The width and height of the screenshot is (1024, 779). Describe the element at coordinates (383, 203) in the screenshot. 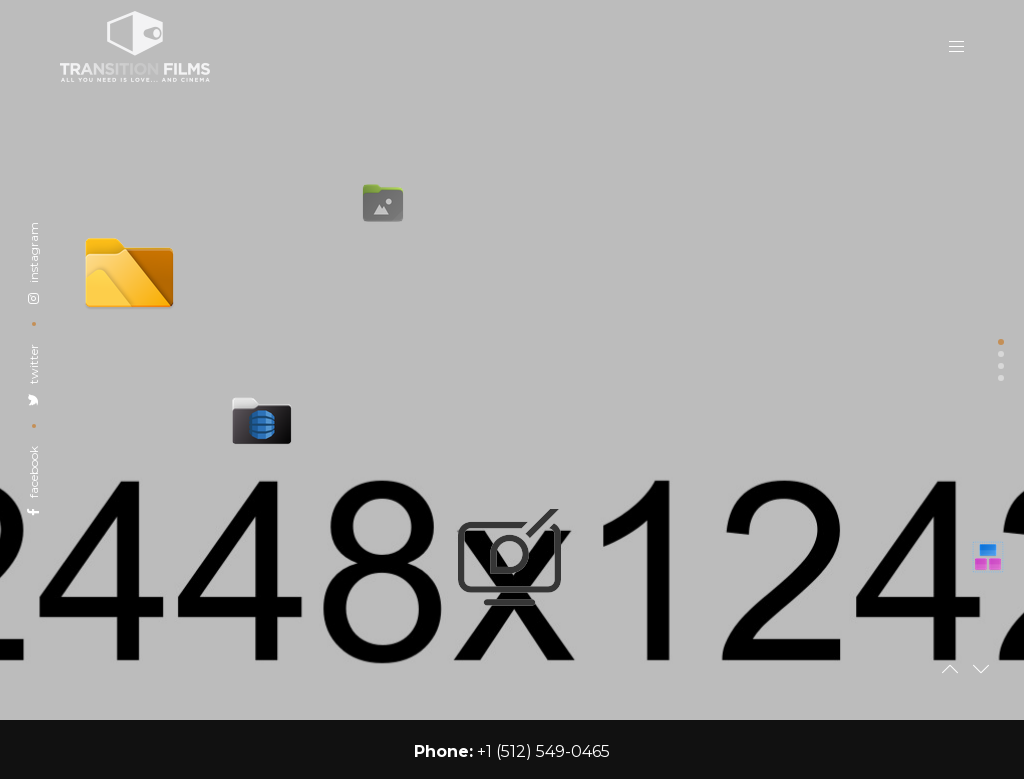

I see `open your pictures folder` at that location.